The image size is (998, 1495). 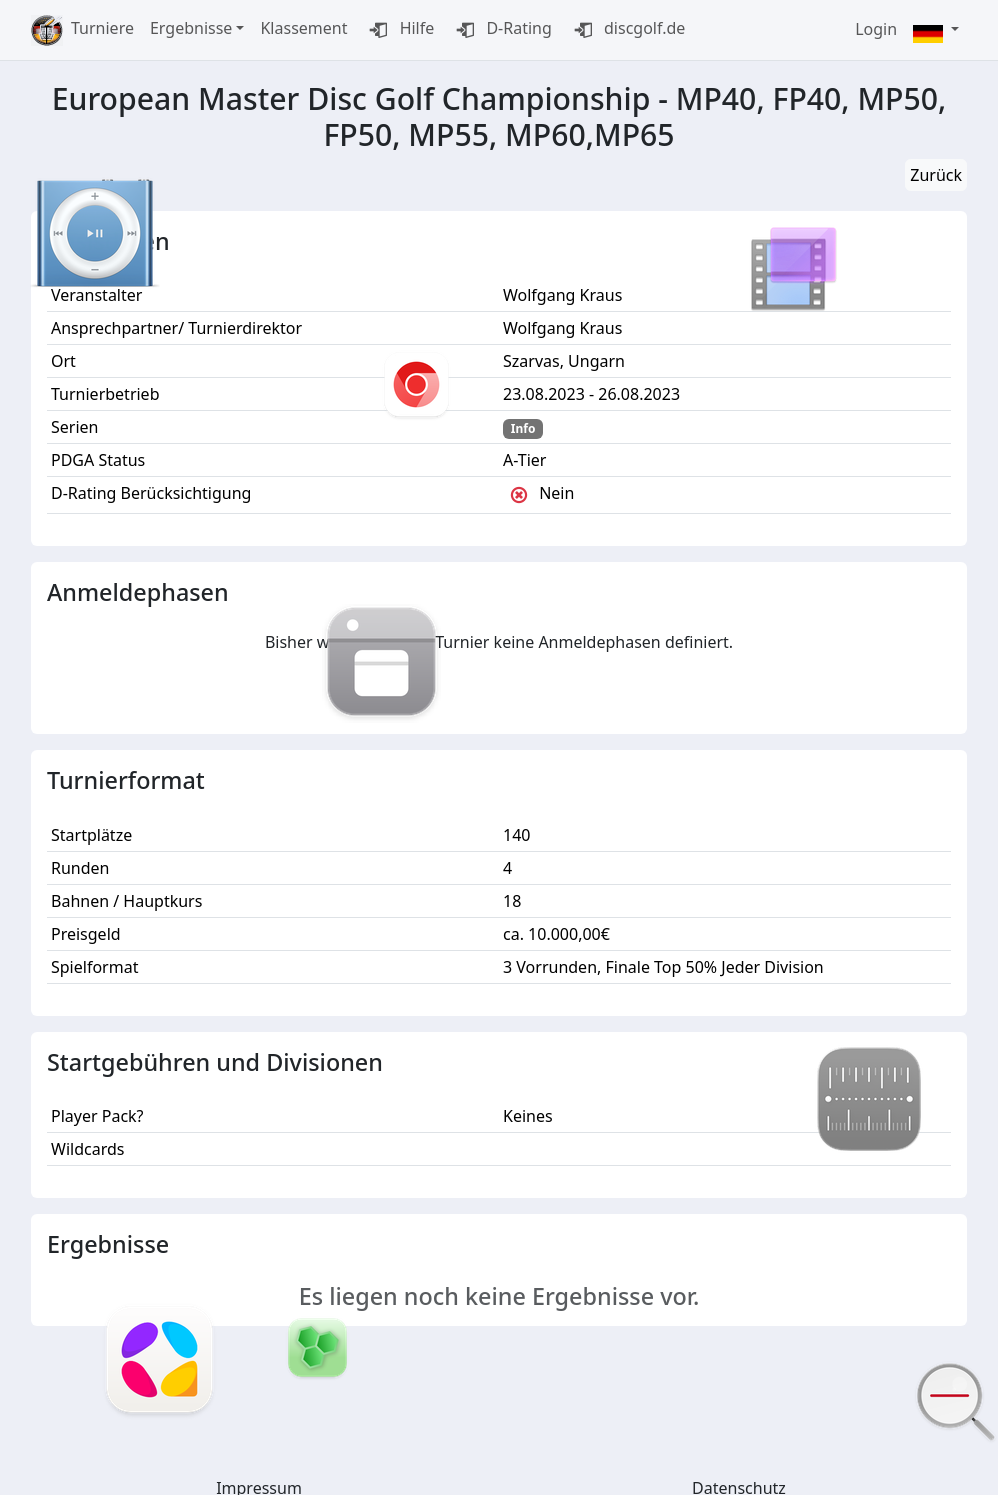 What do you see at coordinates (955, 1401) in the screenshot?
I see `zoom out to see more content` at bounding box center [955, 1401].